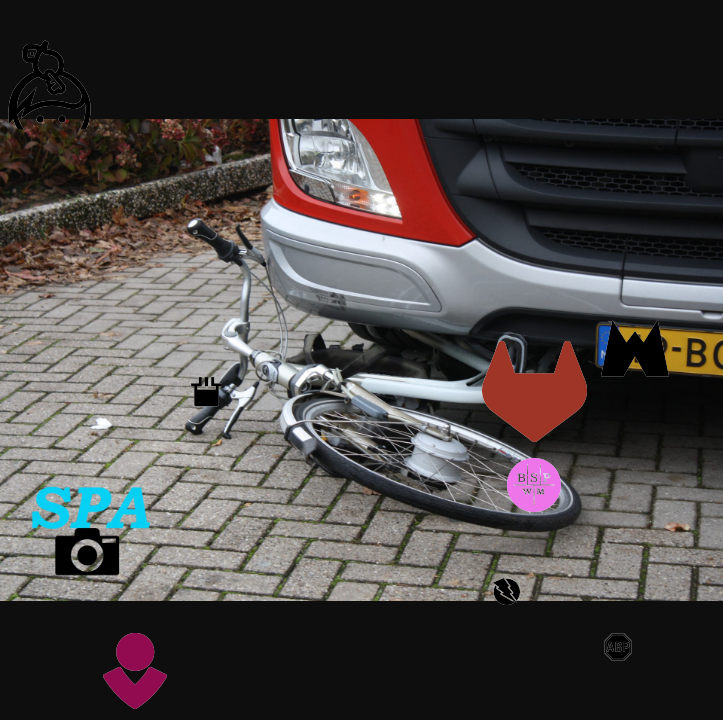 Image resolution: width=723 pixels, height=720 pixels. What do you see at coordinates (506, 591) in the screenshot?
I see `Zap app logo` at bounding box center [506, 591].